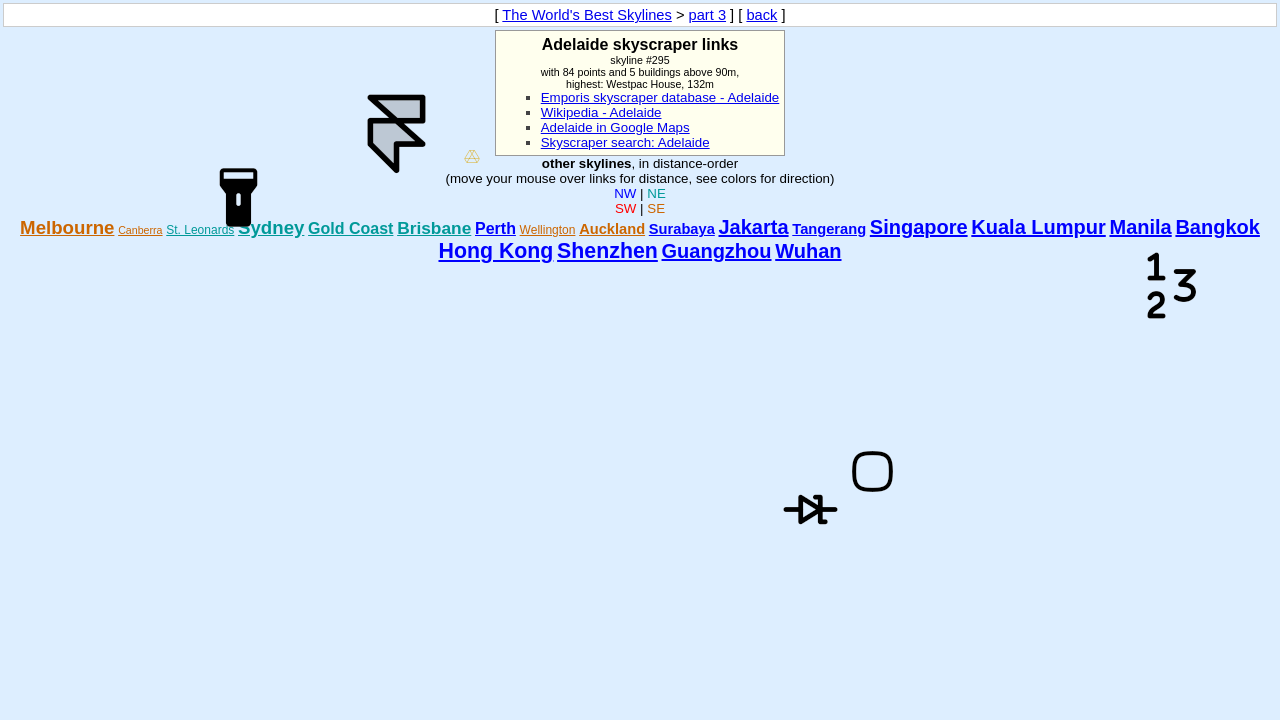  I want to click on a default placeholder or empty state container, so click(872, 471).